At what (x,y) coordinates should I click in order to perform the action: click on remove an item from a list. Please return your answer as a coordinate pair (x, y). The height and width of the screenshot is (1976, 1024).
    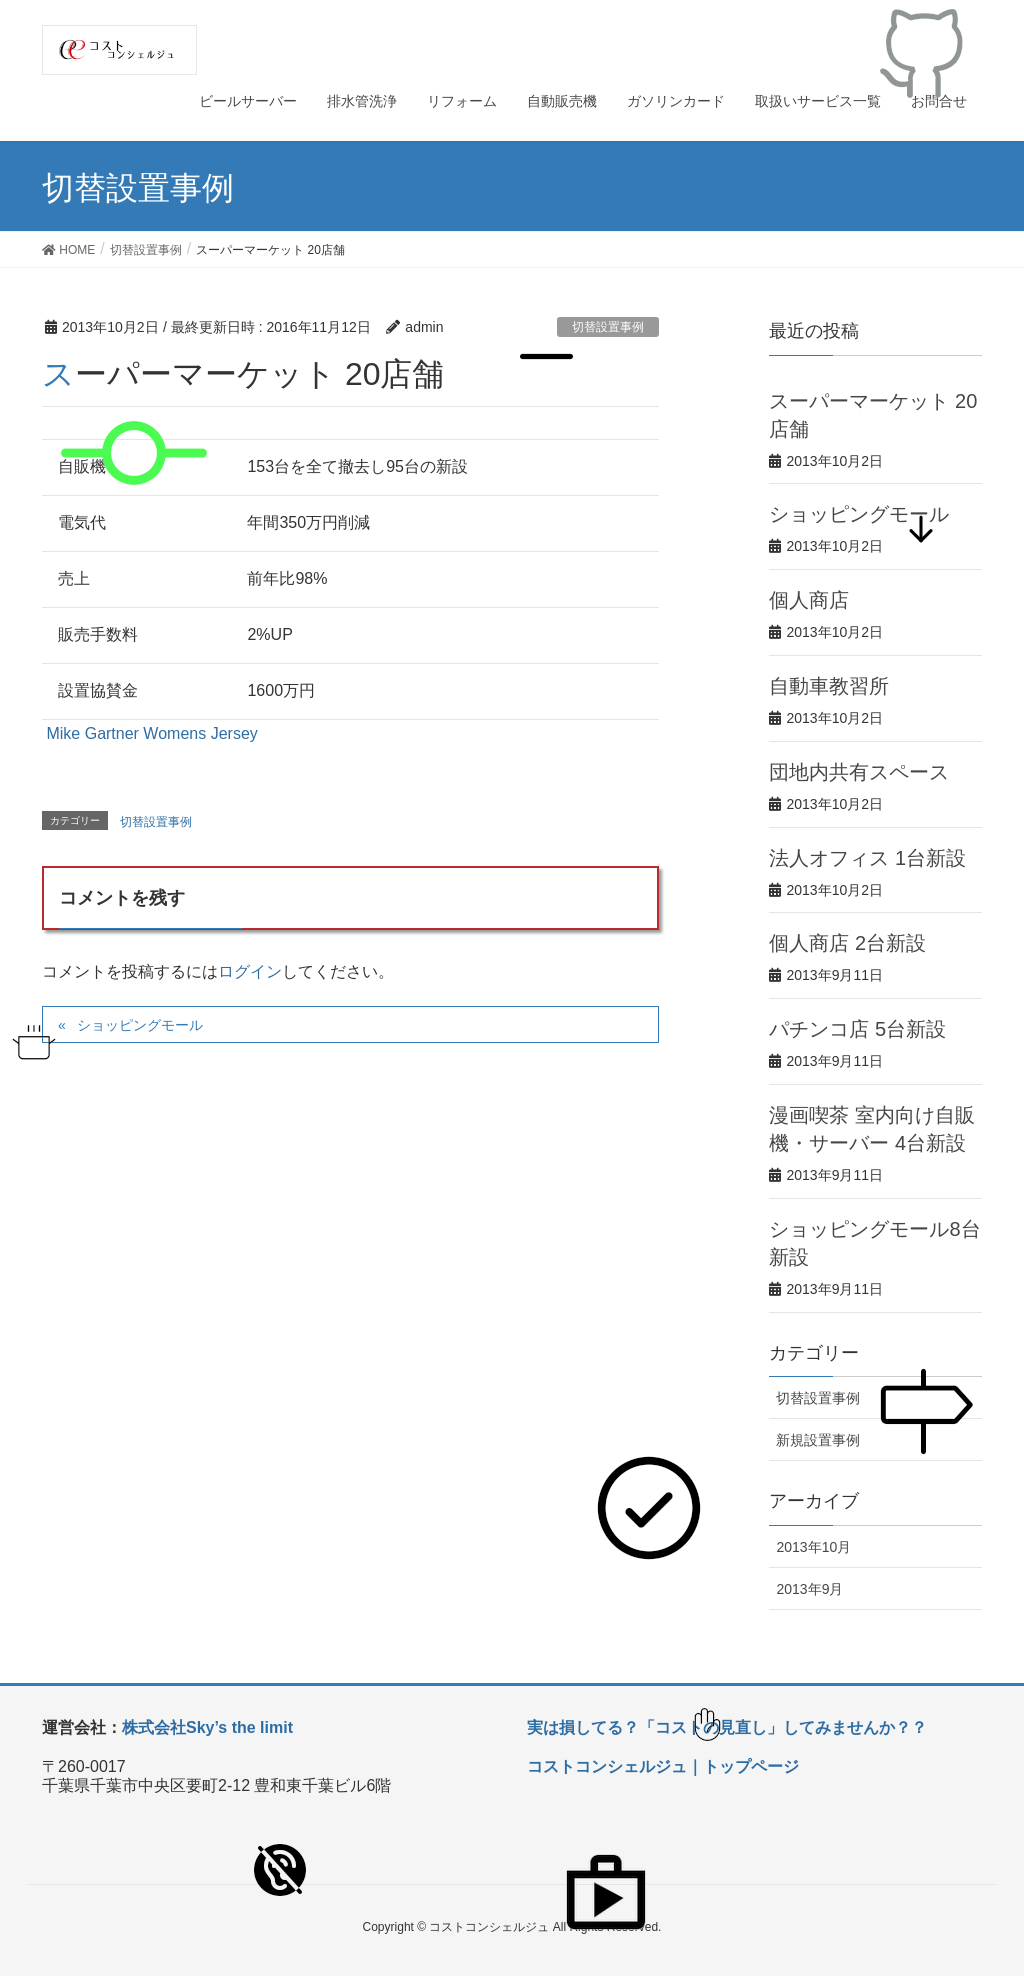
    Looking at the image, I should click on (546, 356).